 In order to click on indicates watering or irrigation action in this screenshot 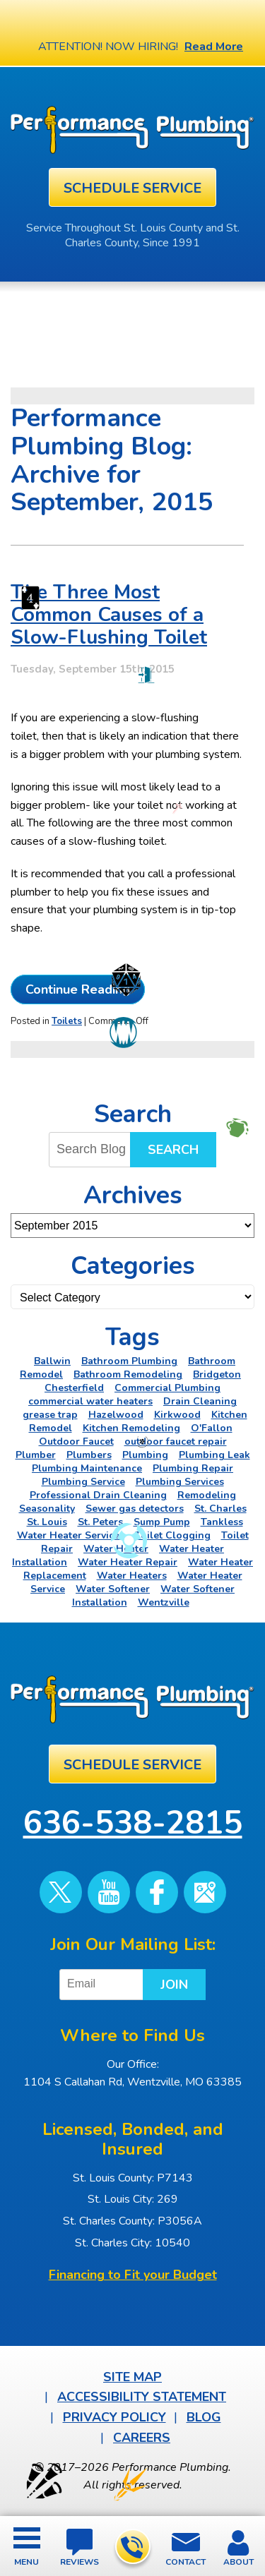, I will do `click(237, 1128)`.